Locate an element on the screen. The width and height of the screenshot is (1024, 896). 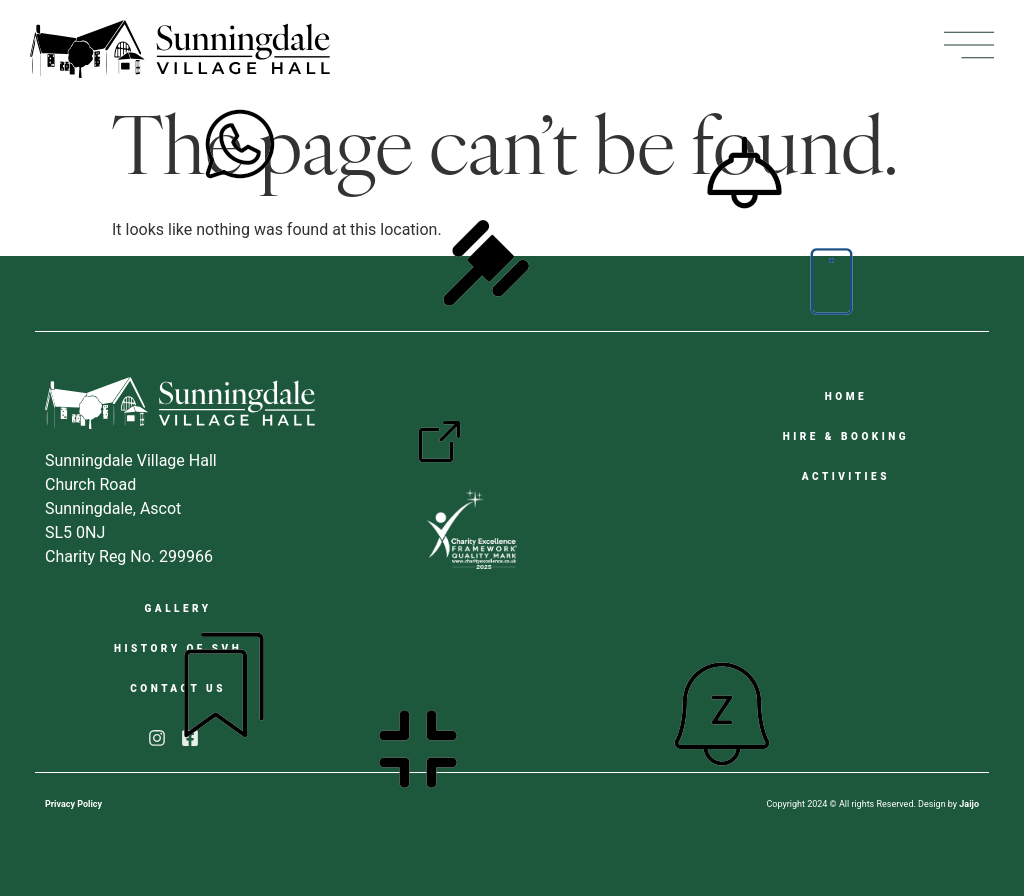
toggle pendant lamp or ceiling light is located at coordinates (744, 176).